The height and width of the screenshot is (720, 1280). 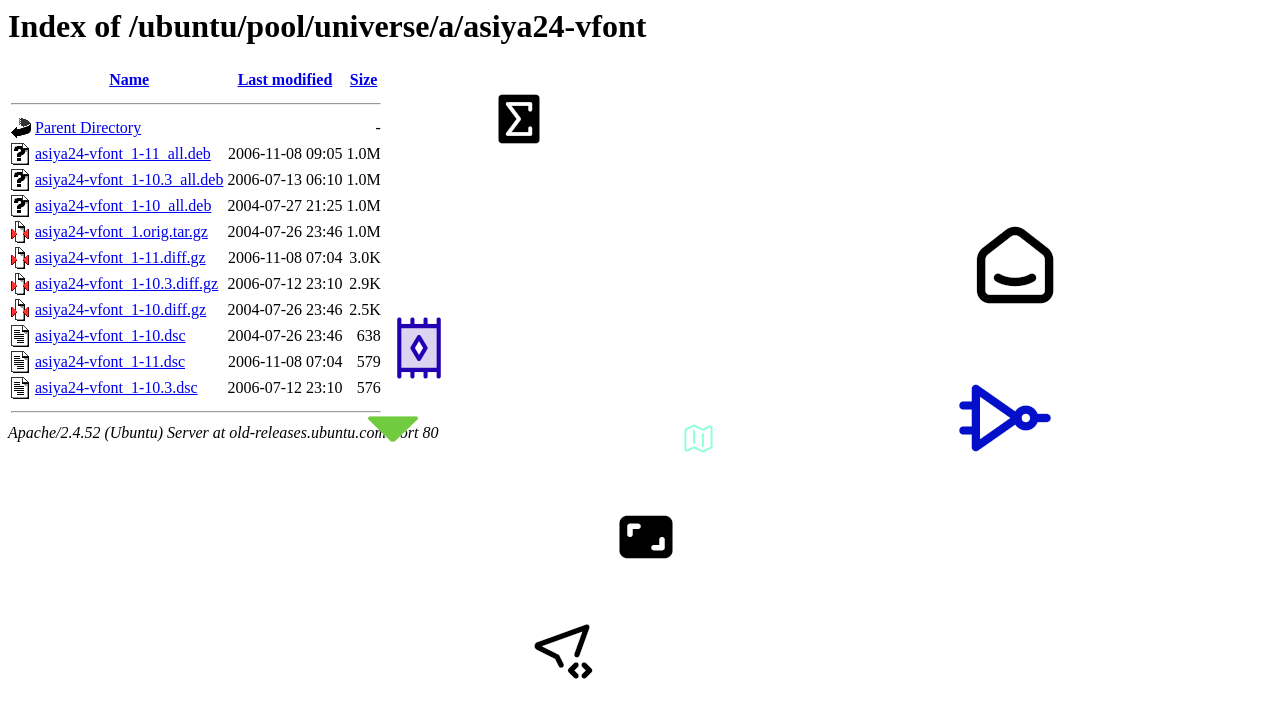 I want to click on access smart home controls, so click(x=1015, y=265).